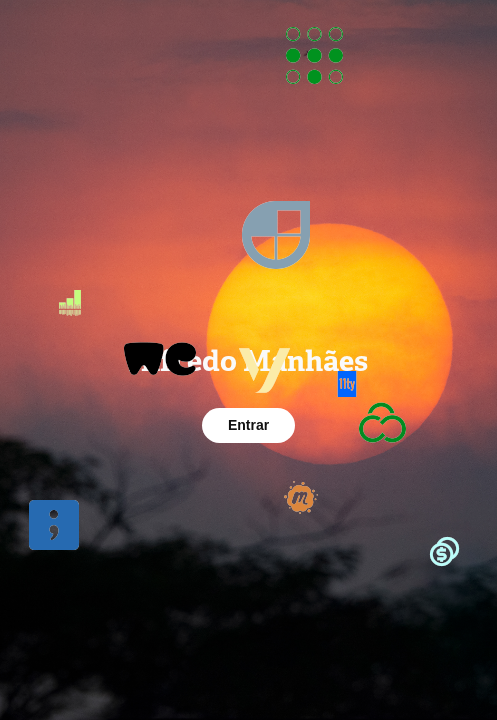 The width and height of the screenshot is (497, 720). What do you see at coordinates (347, 384) in the screenshot?
I see `eleventy (11ty) static site generator logo` at bounding box center [347, 384].